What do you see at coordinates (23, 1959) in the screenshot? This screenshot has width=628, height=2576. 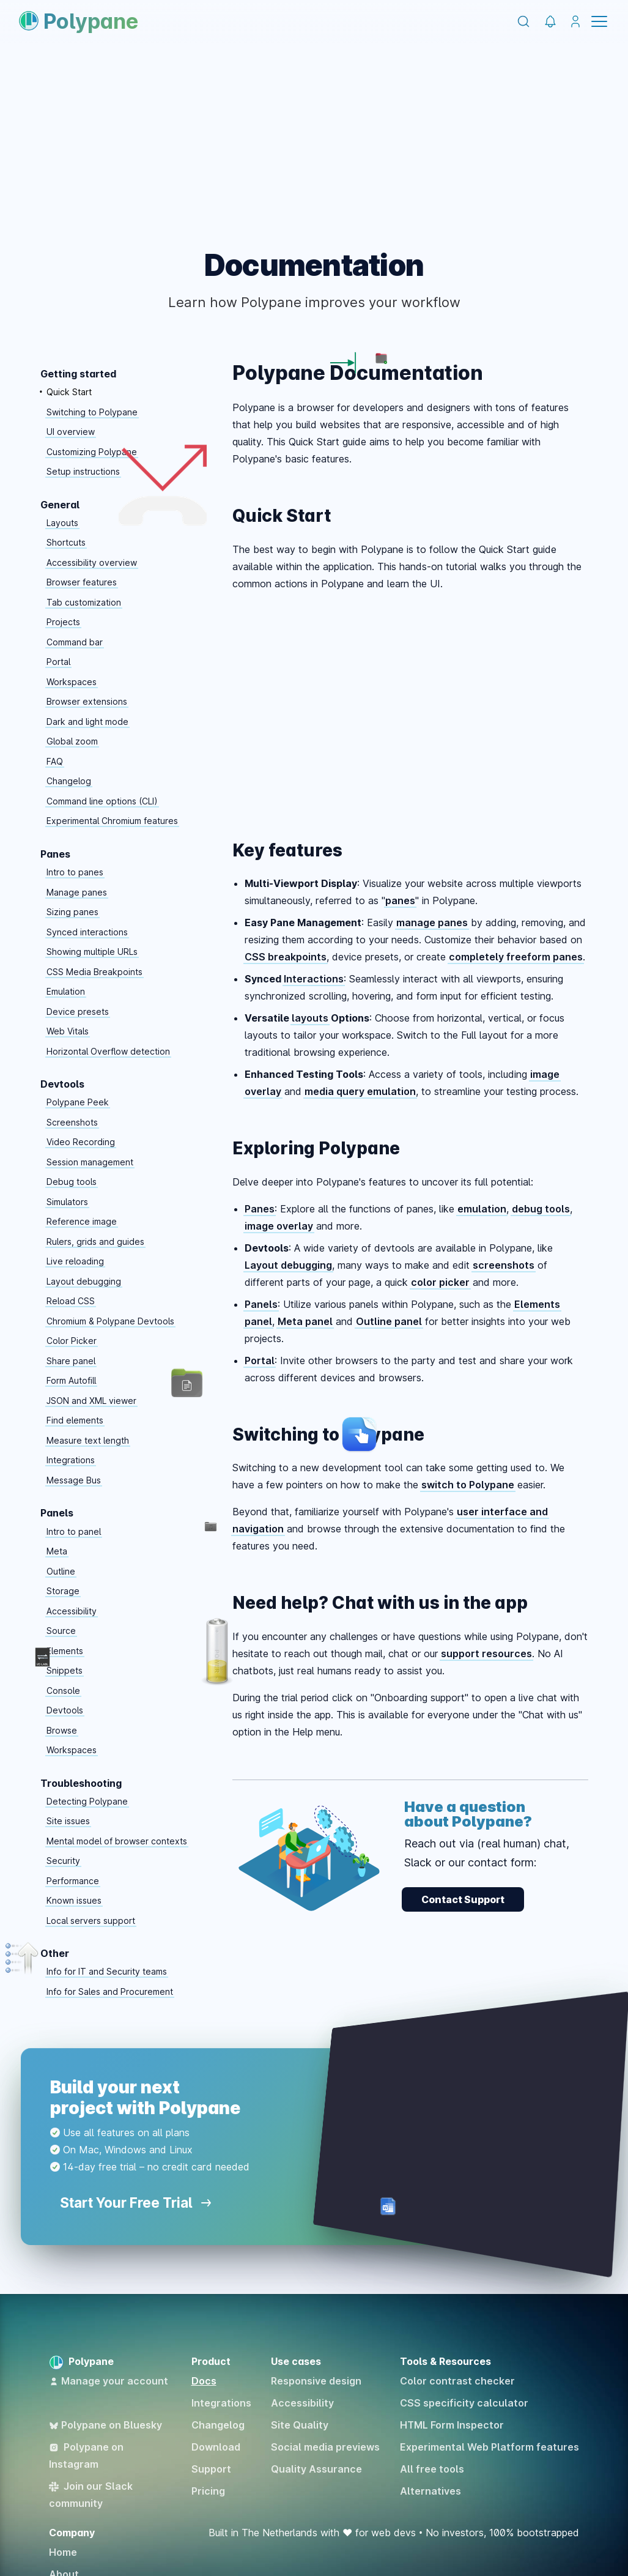 I see `sort items in descending order` at bounding box center [23, 1959].